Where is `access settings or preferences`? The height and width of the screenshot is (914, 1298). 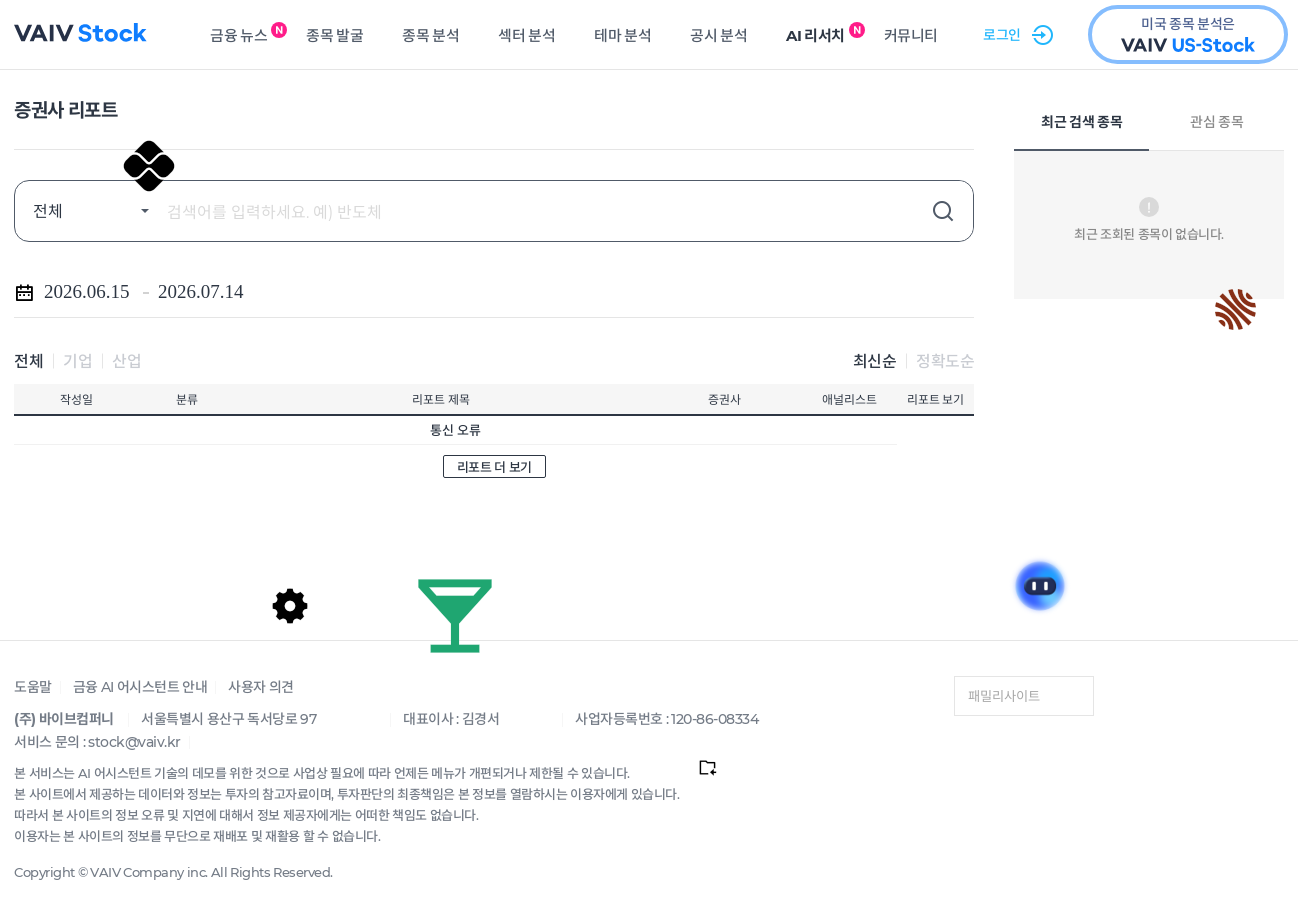 access settings or preferences is located at coordinates (290, 606).